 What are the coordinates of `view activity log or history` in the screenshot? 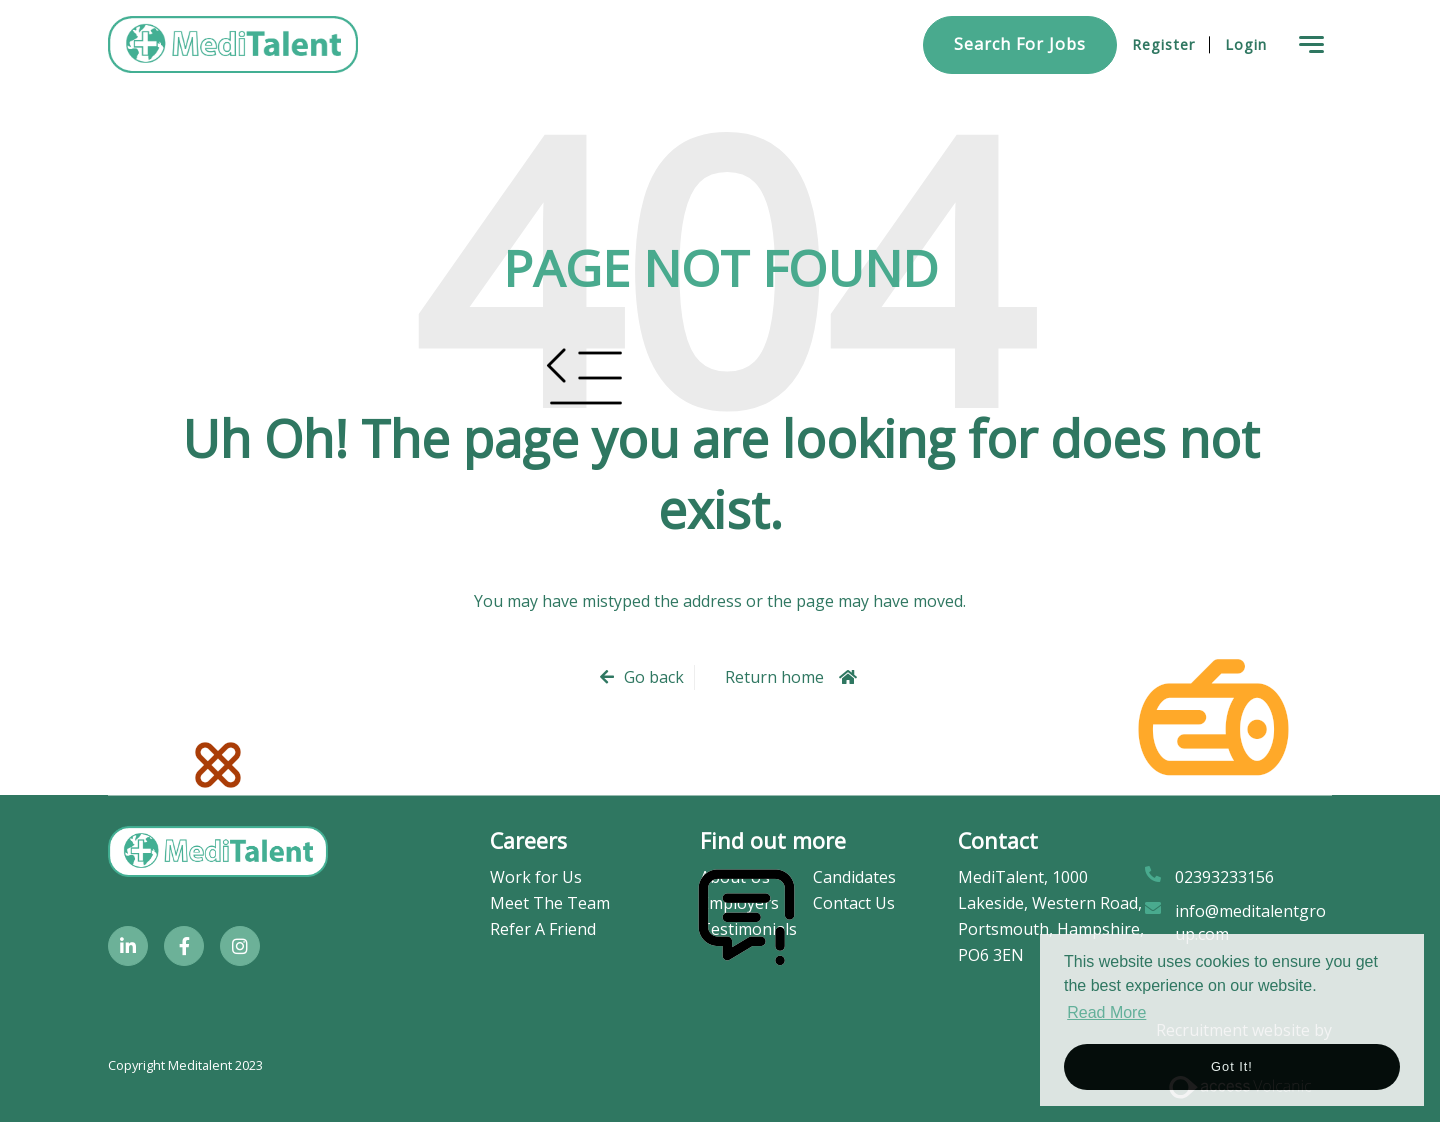 It's located at (1213, 724).